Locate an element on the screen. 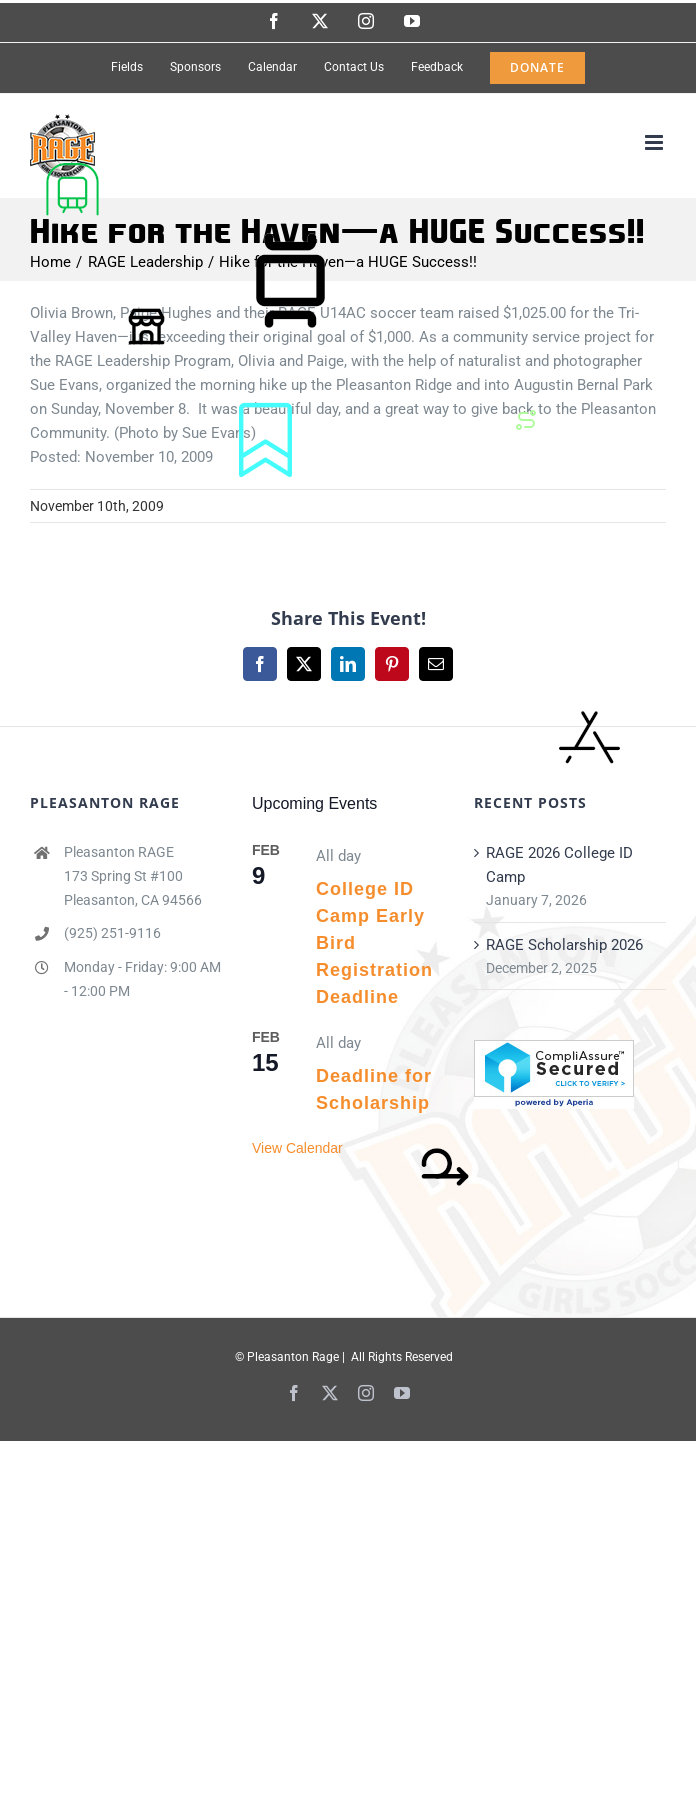 The height and width of the screenshot is (1809, 696). view subway or metro transit options is located at coordinates (72, 191).